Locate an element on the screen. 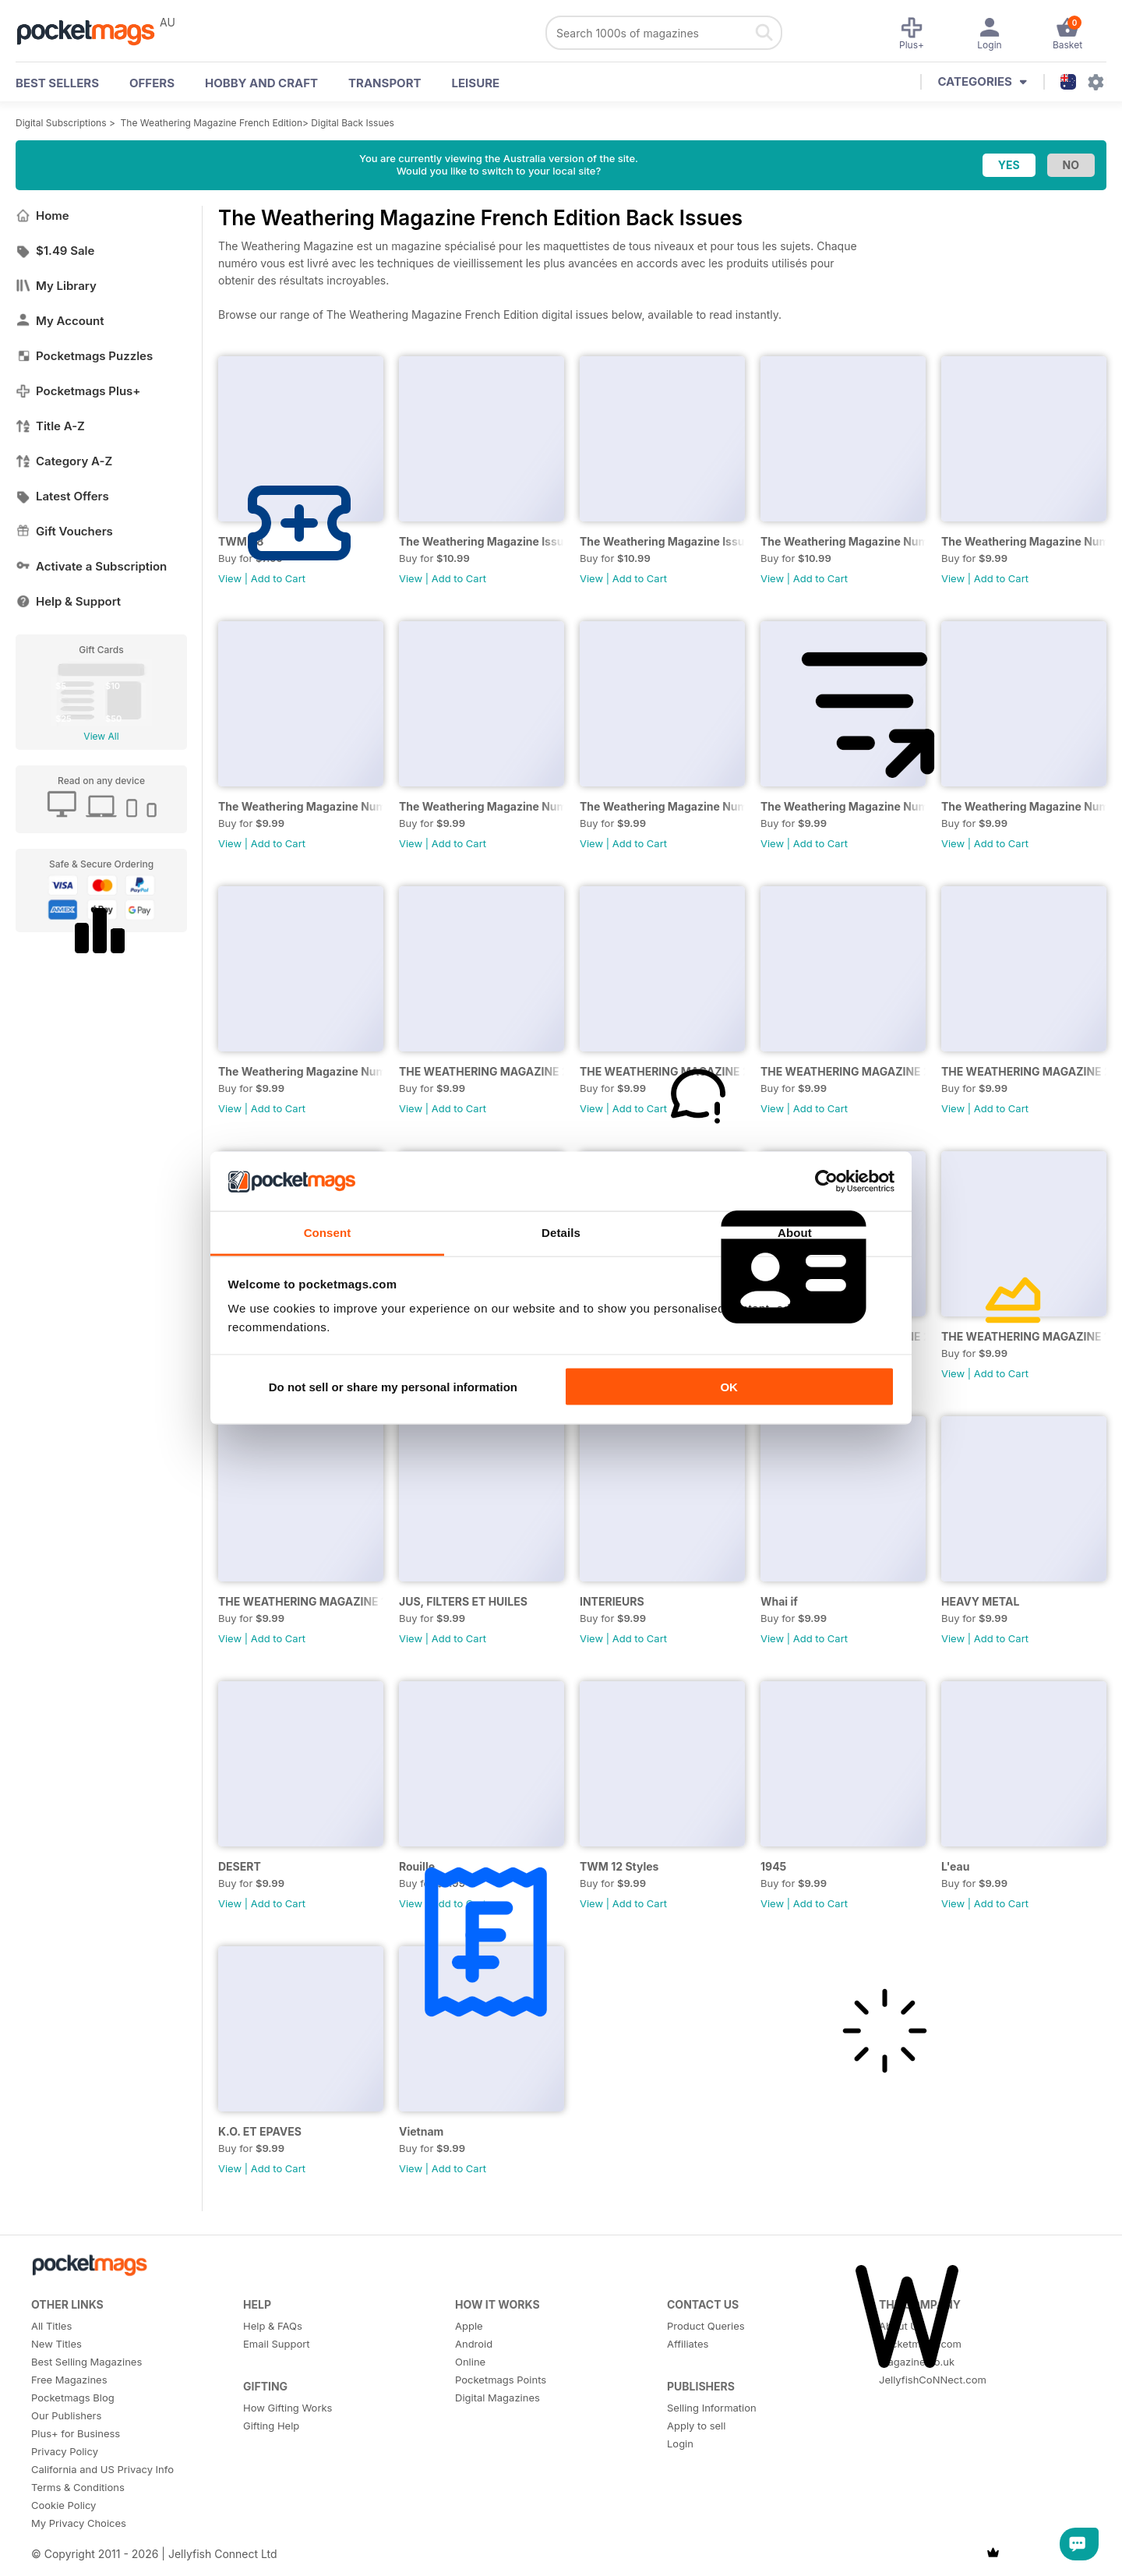 This screenshot has width=1122, height=2576. view leaderboard rankings is located at coordinates (100, 931).